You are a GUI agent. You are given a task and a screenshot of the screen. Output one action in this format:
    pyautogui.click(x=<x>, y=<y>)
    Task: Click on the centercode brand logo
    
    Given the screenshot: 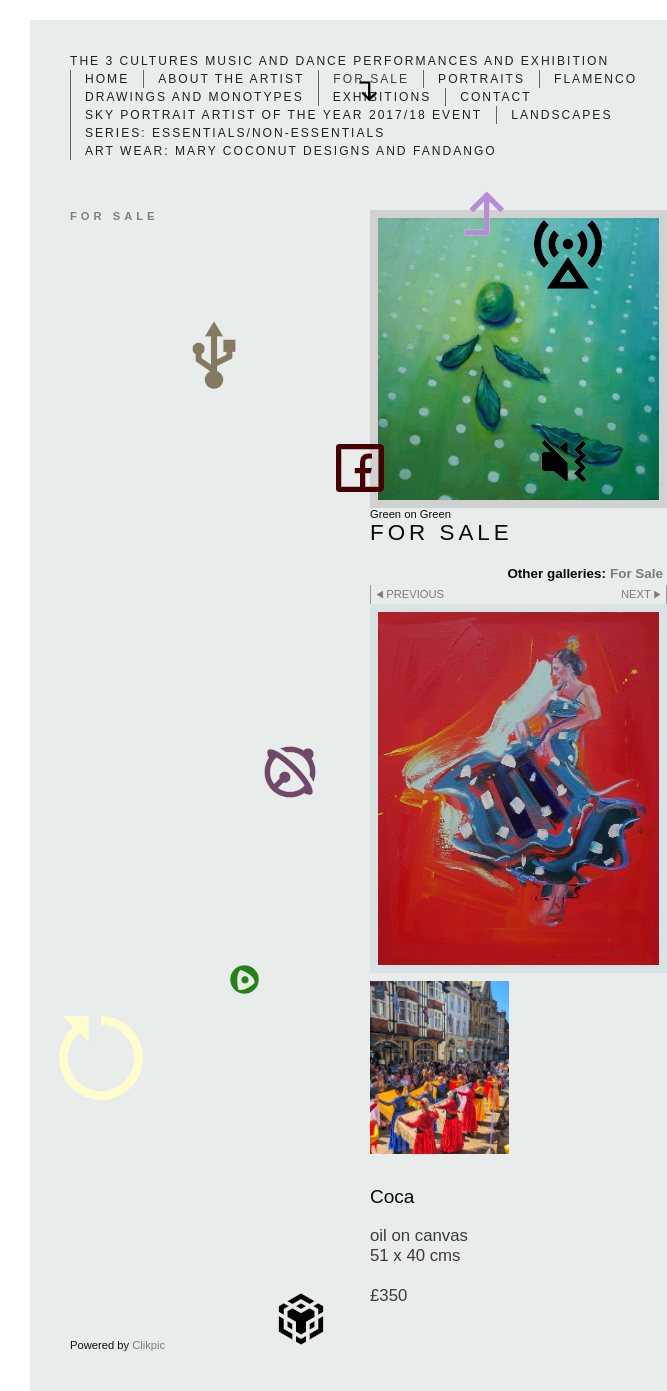 What is the action you would take?
    pyautogui.click(x=244, y=979)
    